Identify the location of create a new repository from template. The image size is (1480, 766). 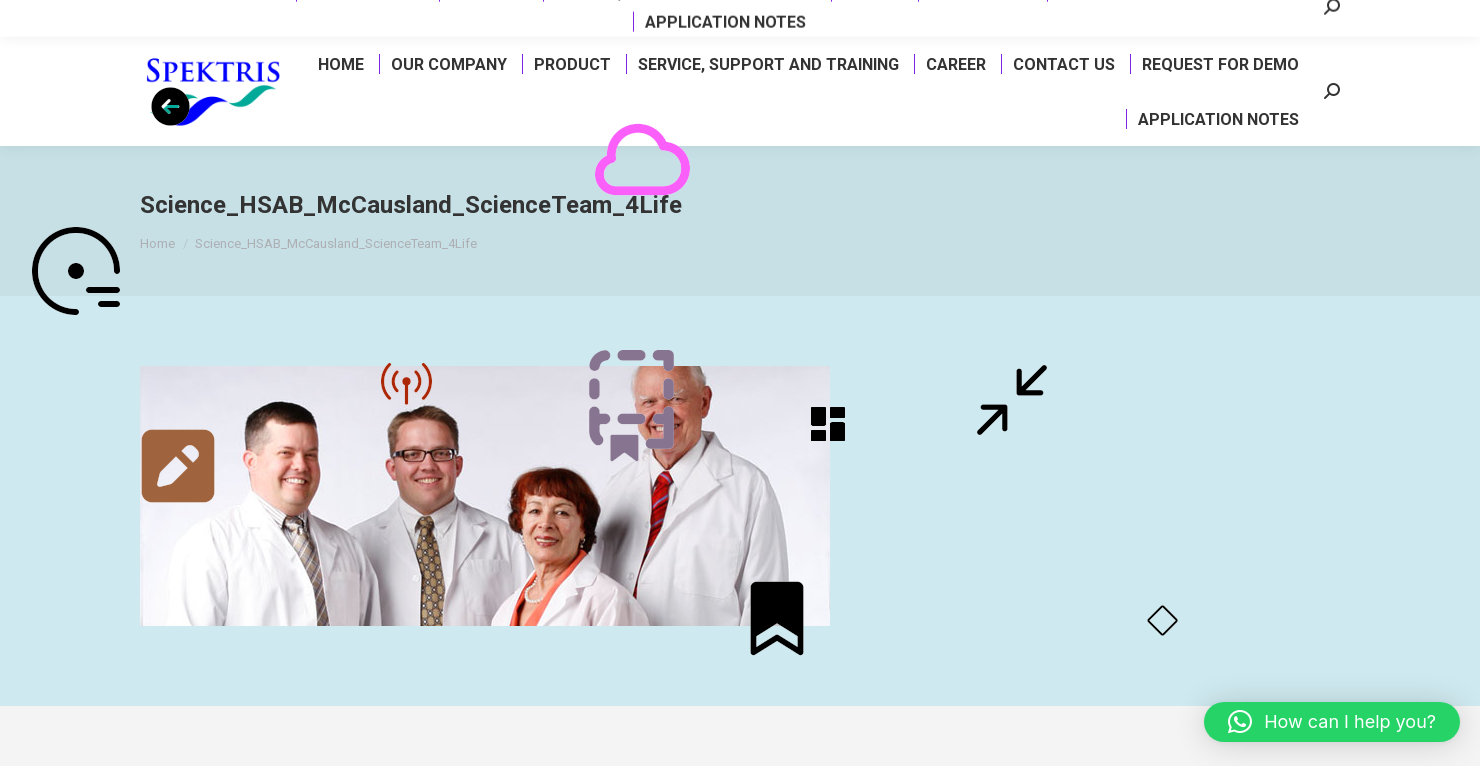
(631, 406).